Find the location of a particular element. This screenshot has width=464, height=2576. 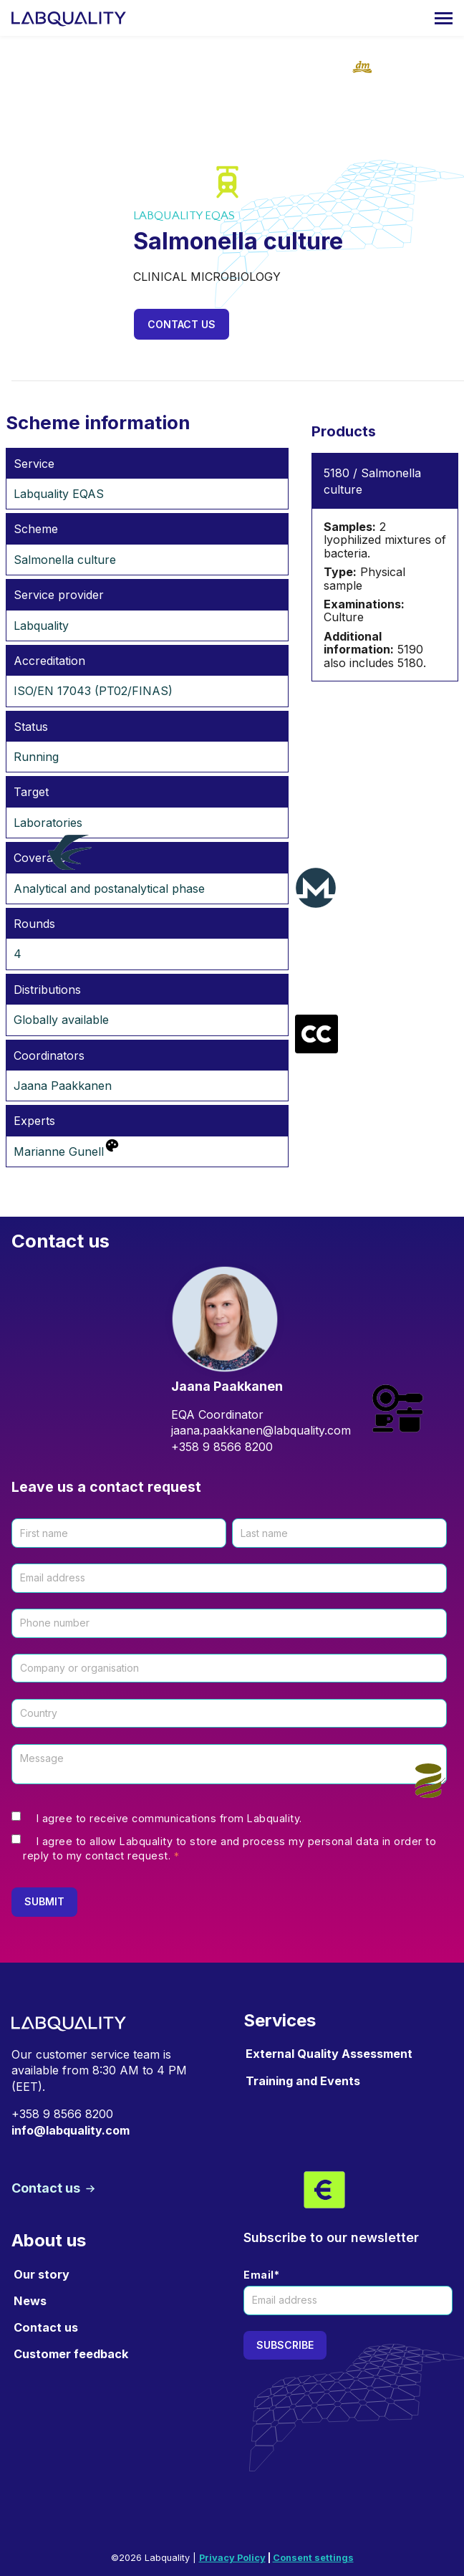

enable closed captions for video content is located at coordinates (316, 1034).